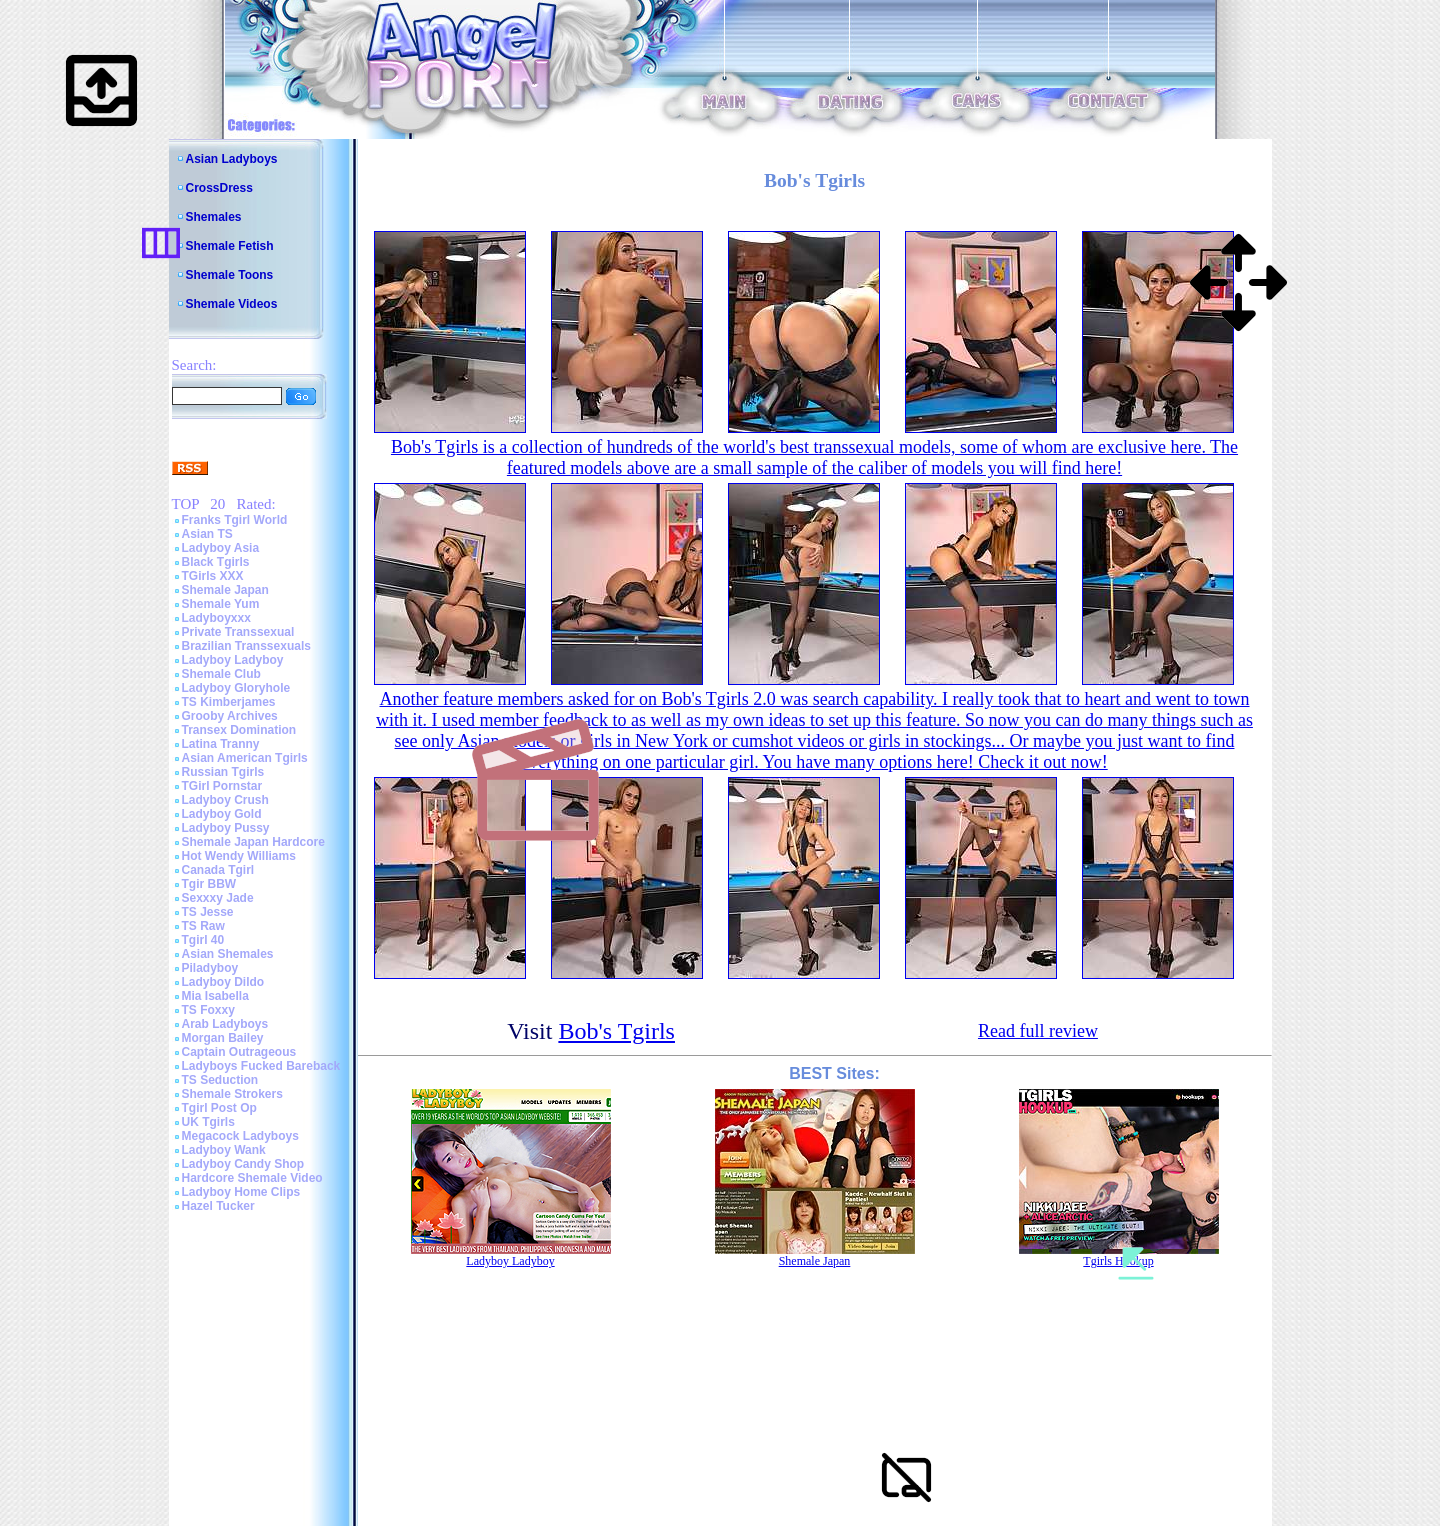 This screenshot has width=1440, height=1526. I want to click on access video or movie content, so click(538, 785).